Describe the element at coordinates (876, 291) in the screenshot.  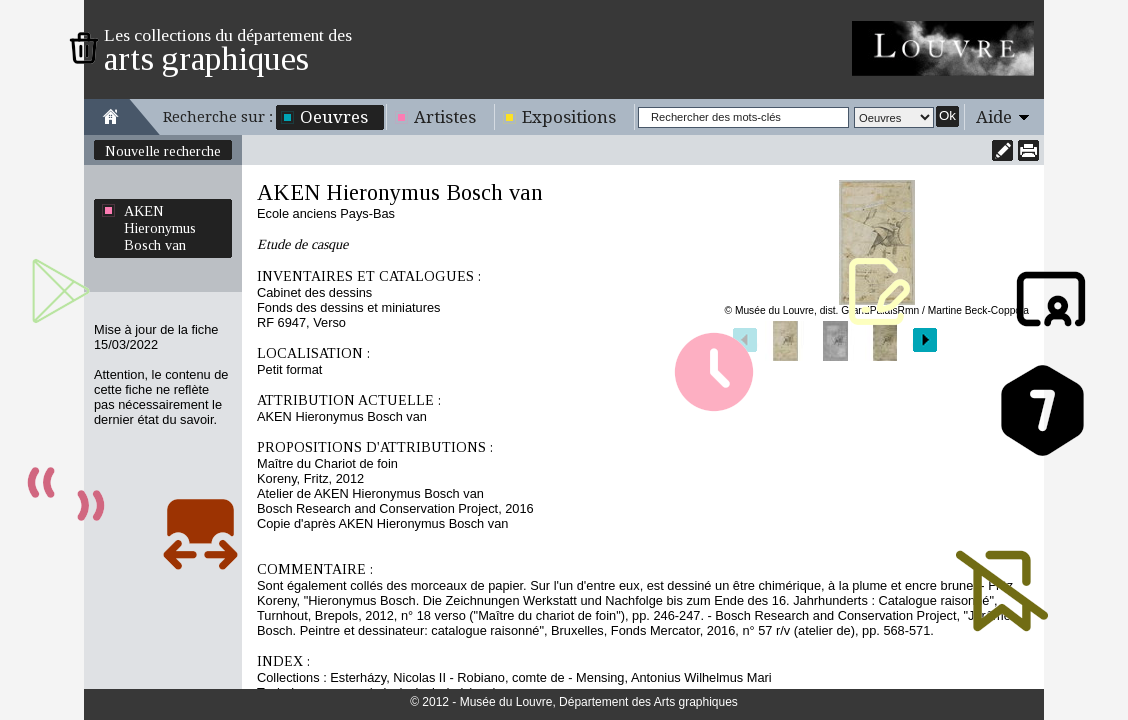
I see `edit document` at that location.